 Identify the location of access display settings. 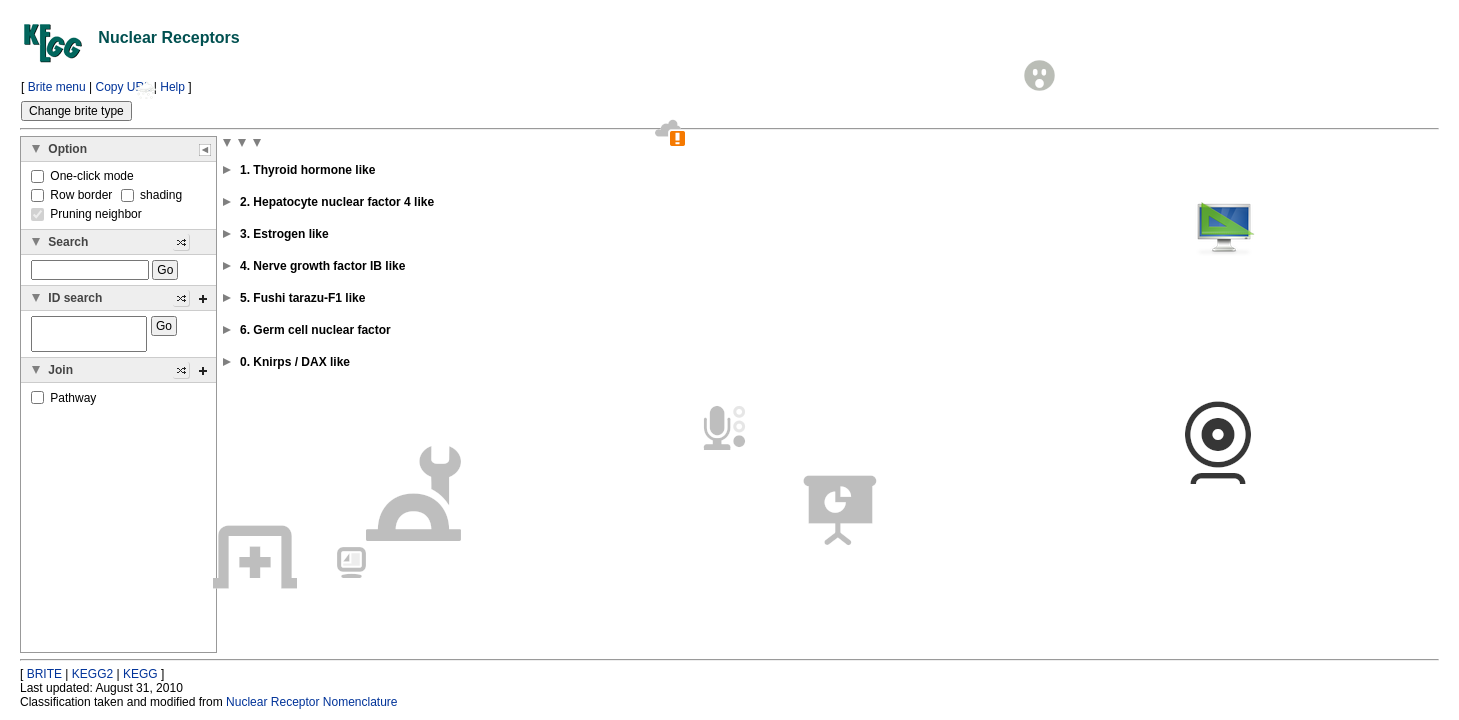
(1225, 227).